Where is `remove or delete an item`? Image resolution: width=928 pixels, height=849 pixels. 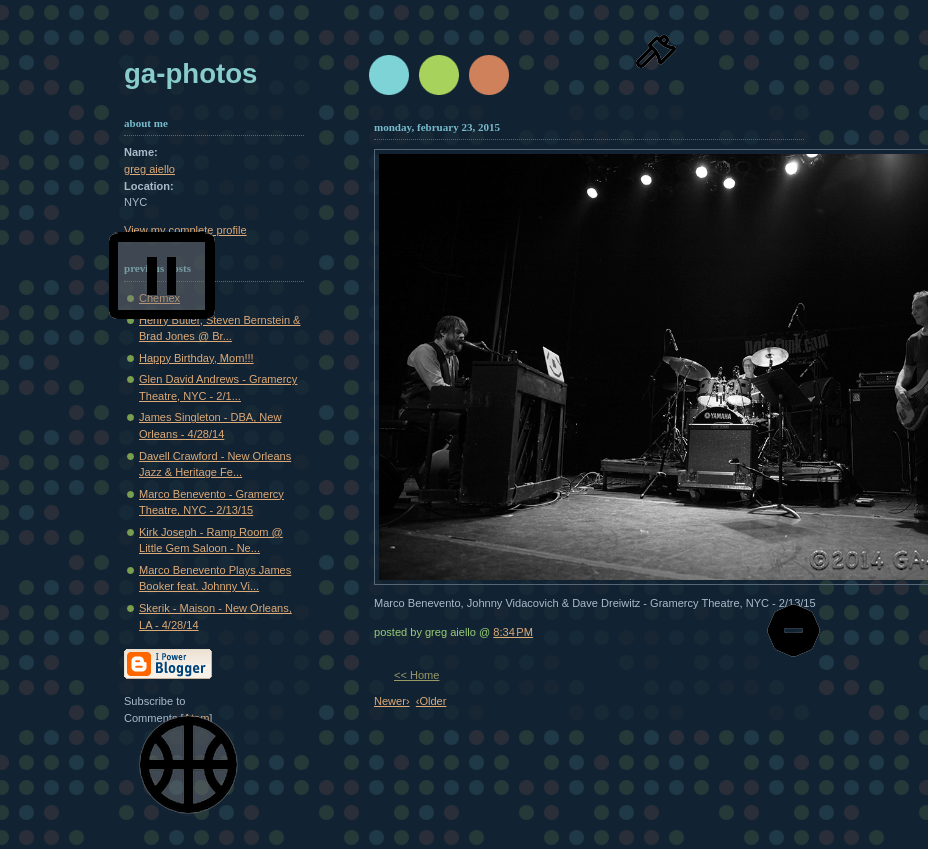 remove or delete an item is located at coordinates (793, 630).